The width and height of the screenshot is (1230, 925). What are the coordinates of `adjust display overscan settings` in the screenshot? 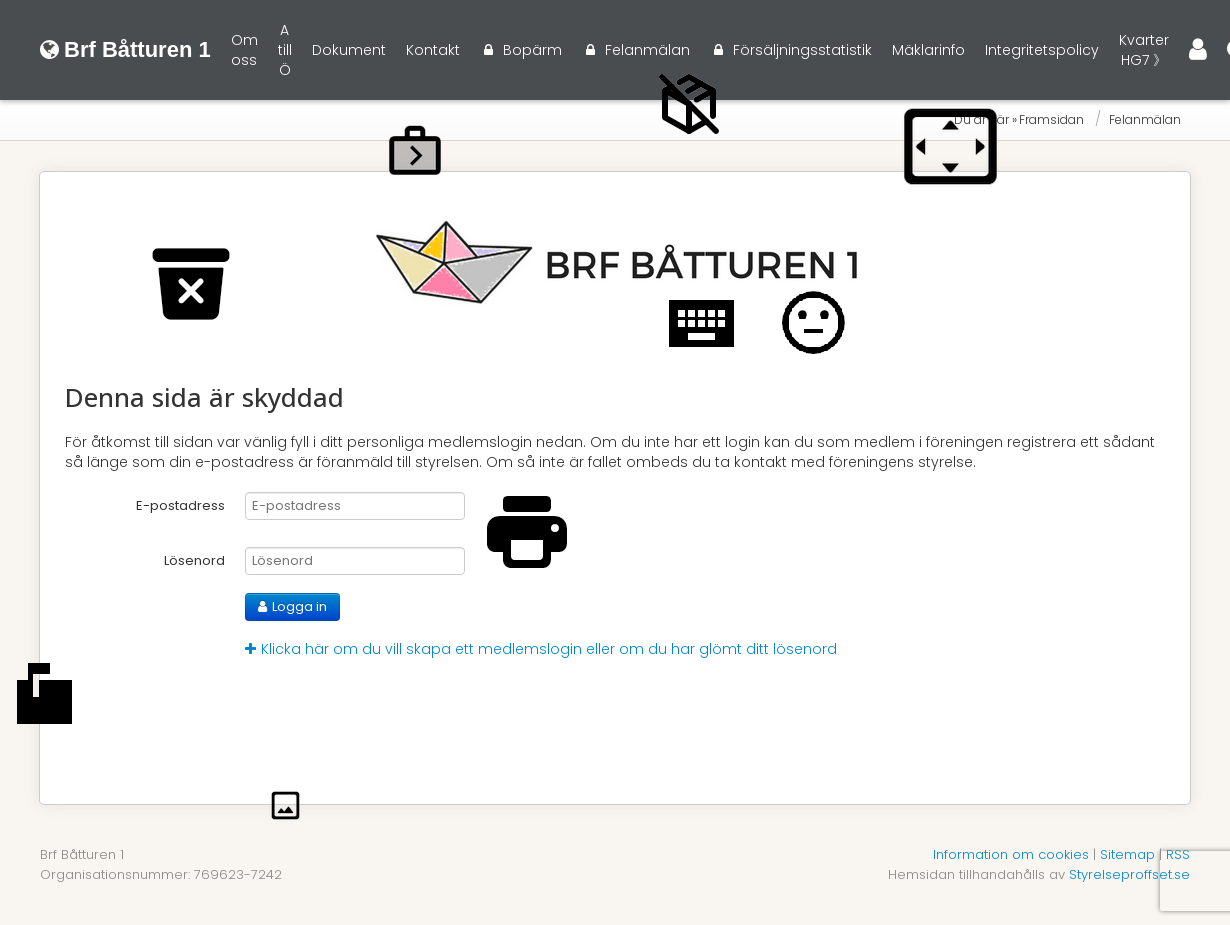 It's located at (950, 146).